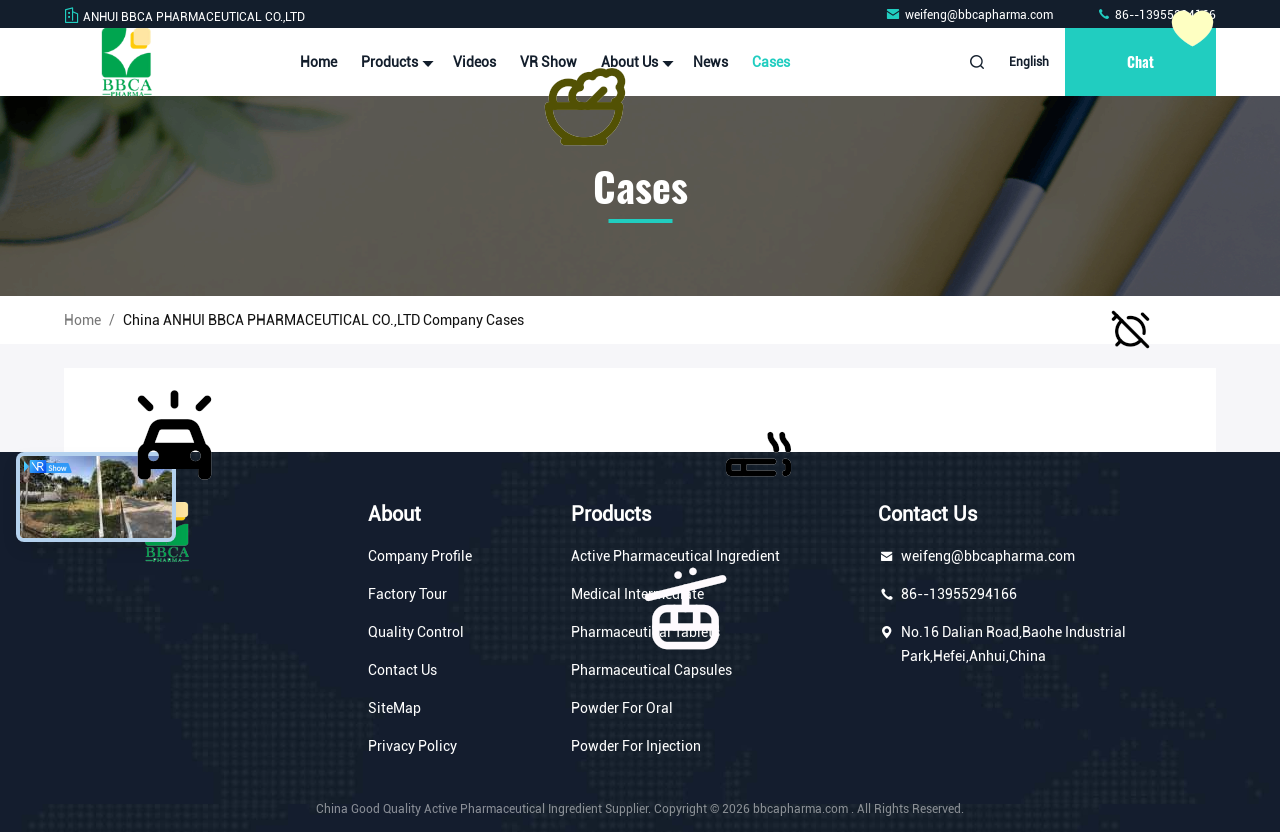  What do you see at coordinates (685, 608) in the screenshot?
I see `access cable car or gondola transit options` at bounding box center [685, 608].